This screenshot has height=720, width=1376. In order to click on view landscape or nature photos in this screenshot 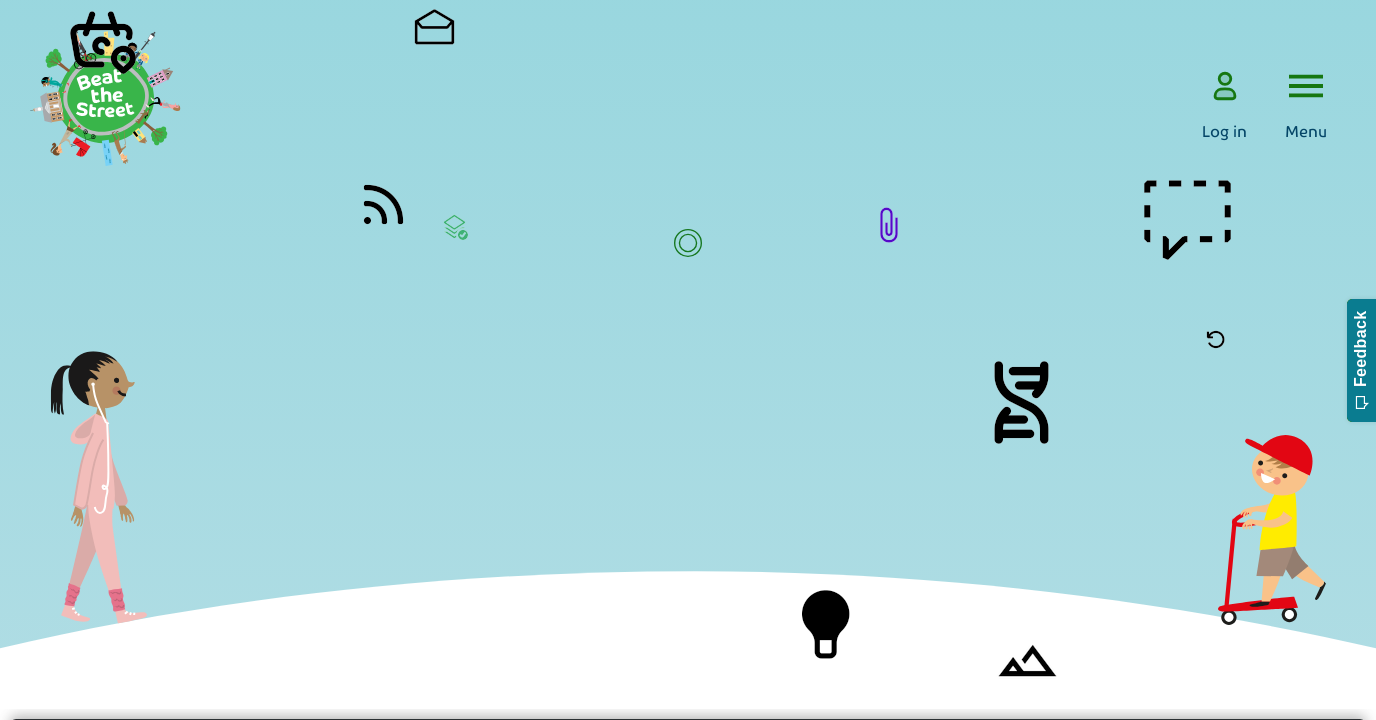, I will do `click(1027, 660)`.